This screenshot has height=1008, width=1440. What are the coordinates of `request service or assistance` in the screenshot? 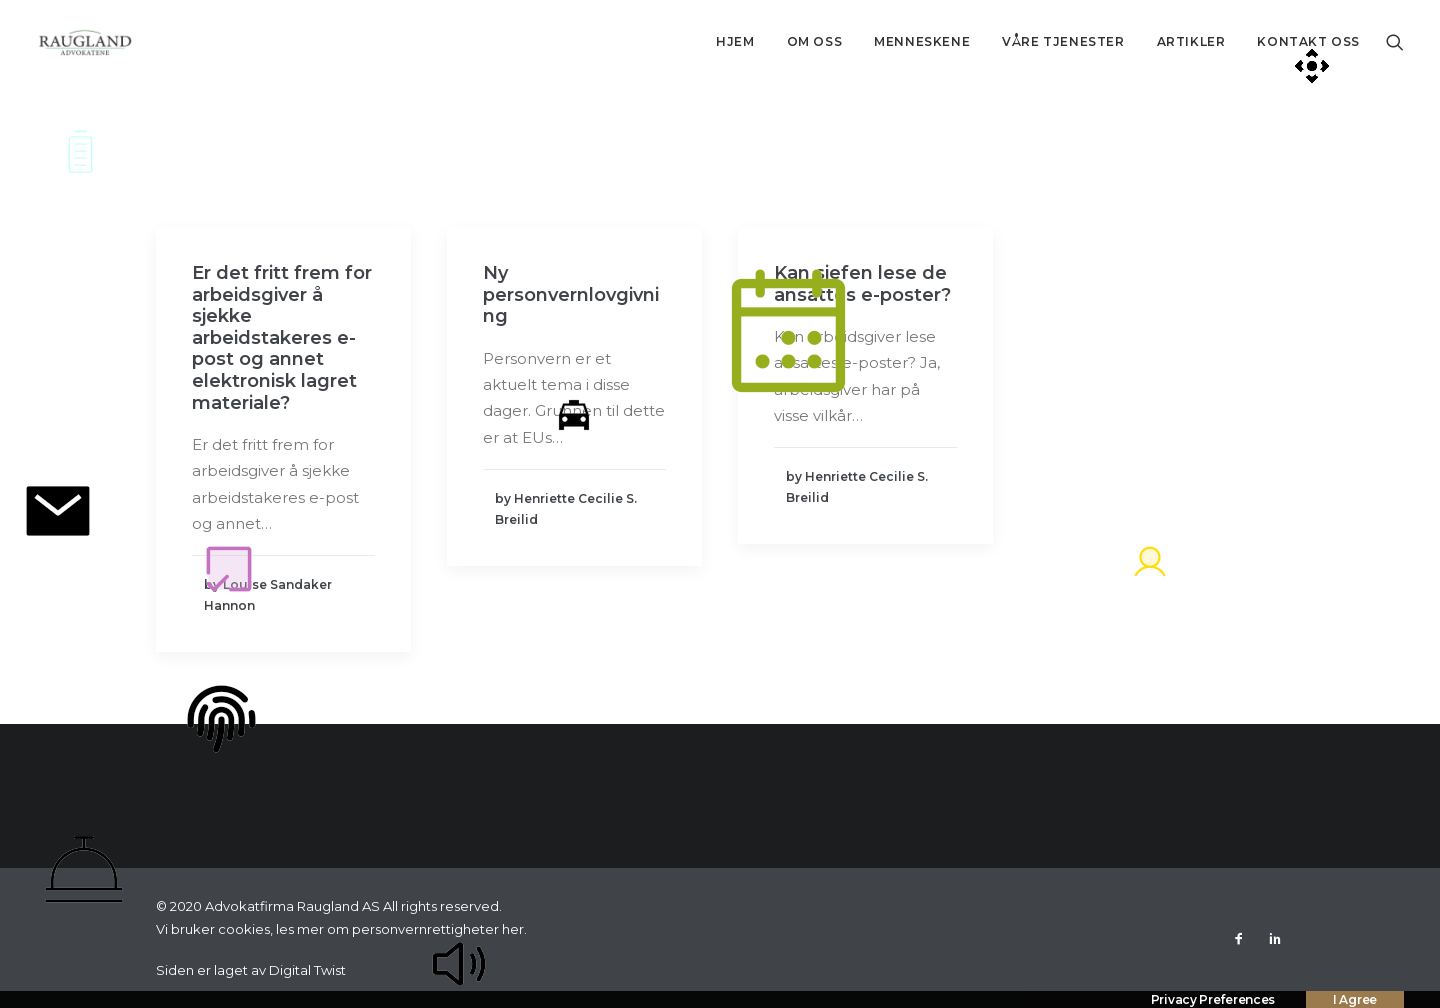 It's located at (84, 872).